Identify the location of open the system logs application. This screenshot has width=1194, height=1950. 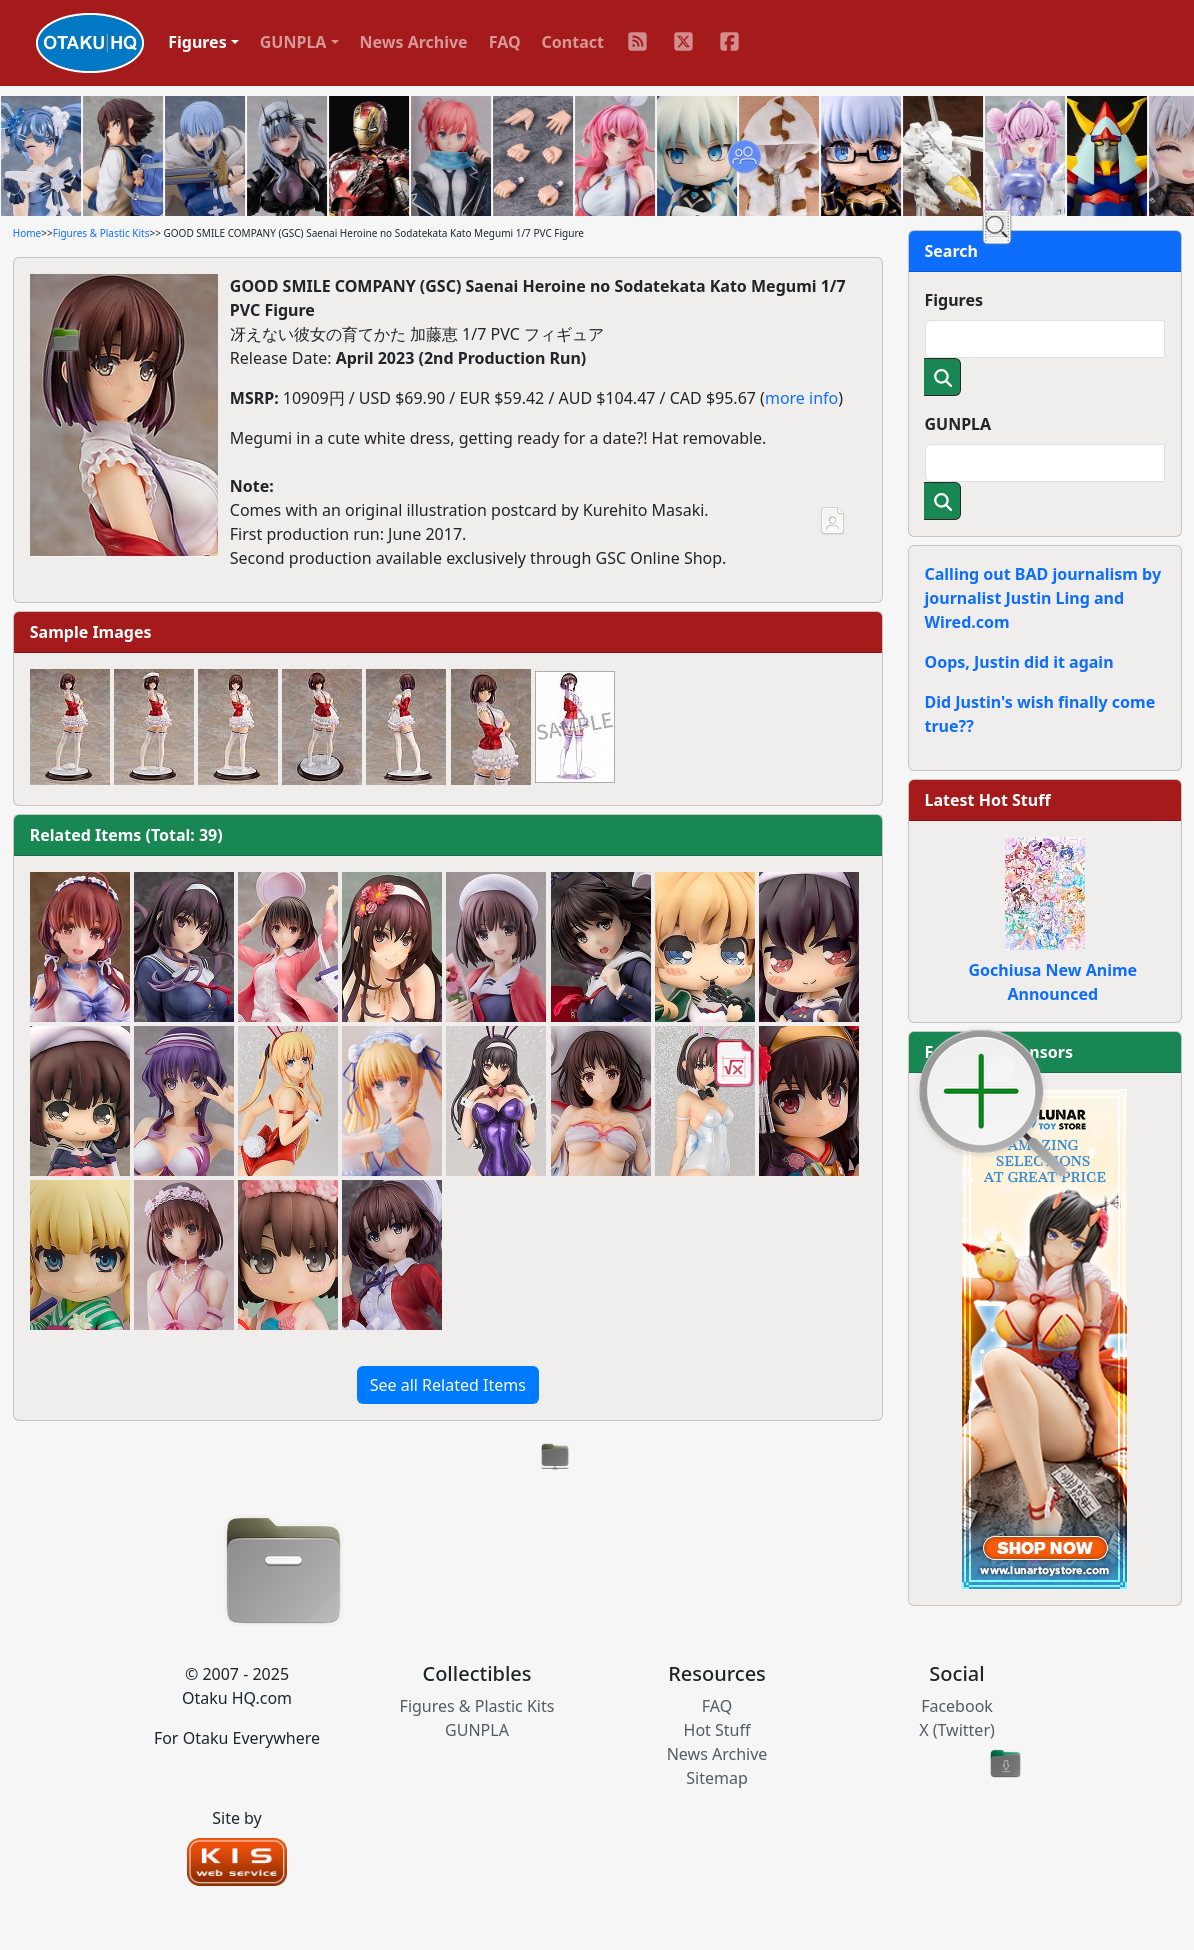
(997, 227).